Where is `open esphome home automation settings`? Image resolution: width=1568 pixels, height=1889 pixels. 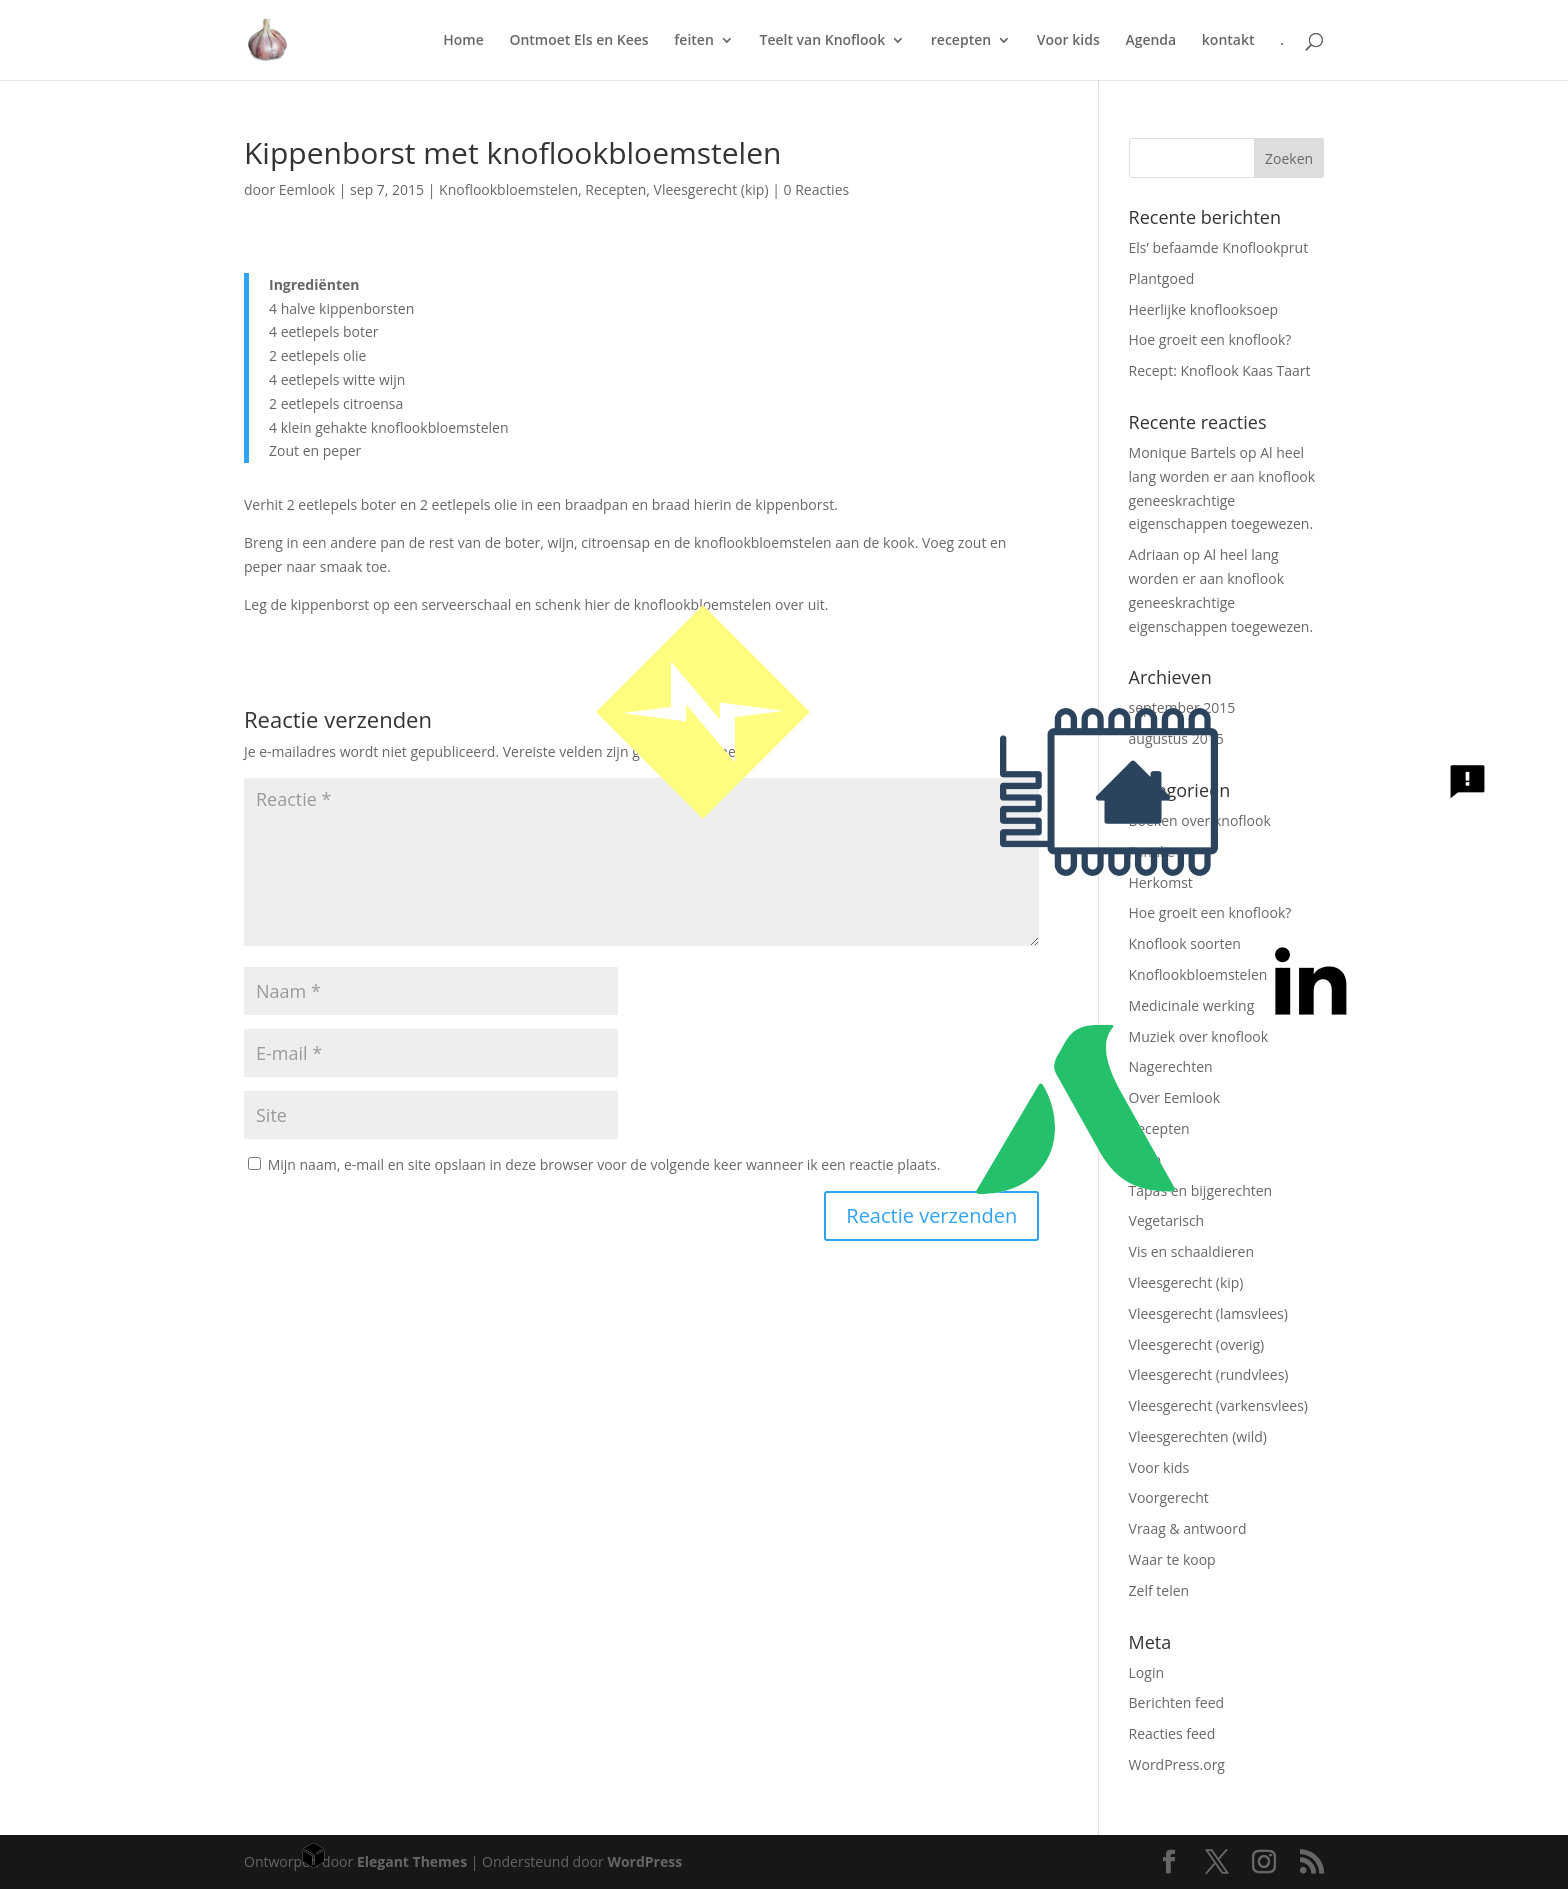 open esphome home automation settings is located at coordinates (1109, 792).